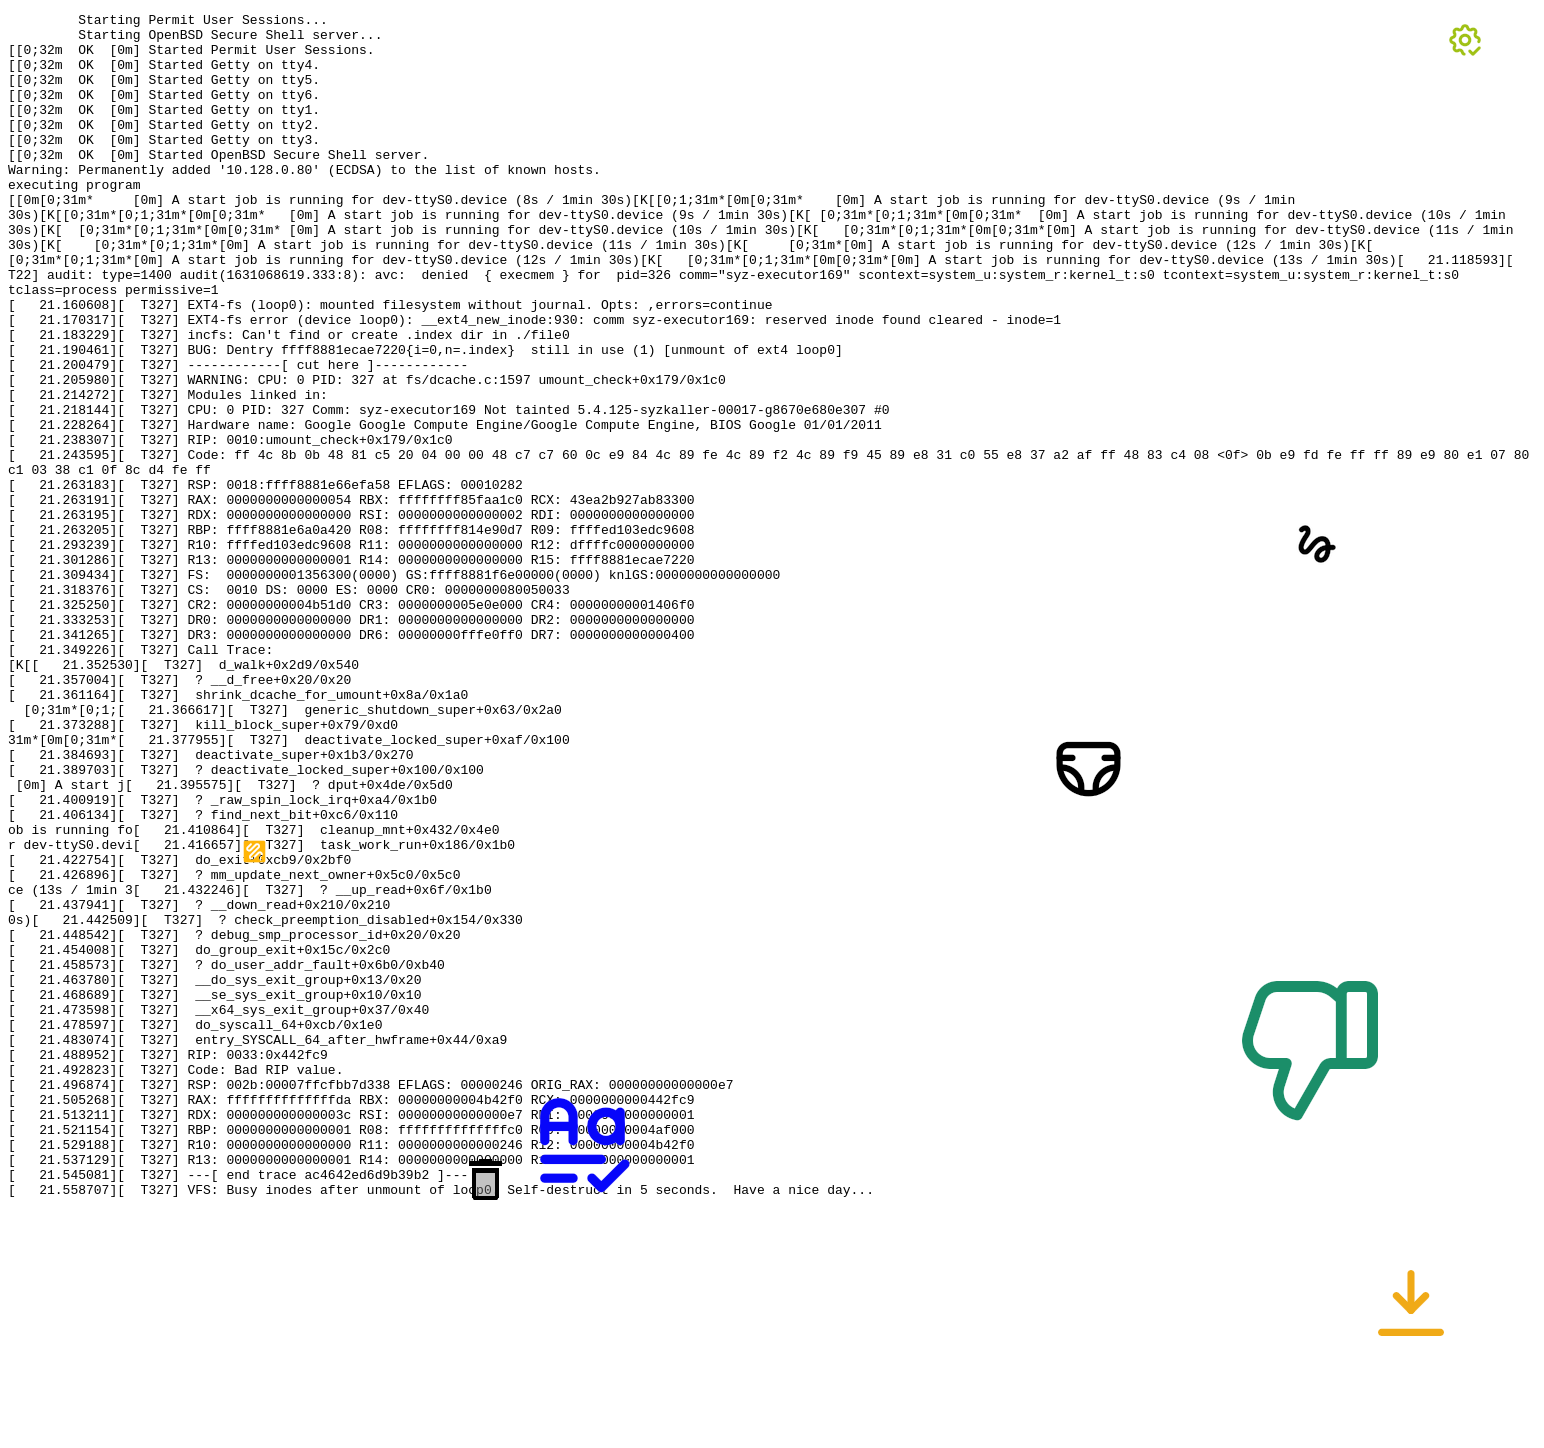 The width and height of the screenshot is (1544, 1448). I want to click on download file to device, so click(1411, 1303).